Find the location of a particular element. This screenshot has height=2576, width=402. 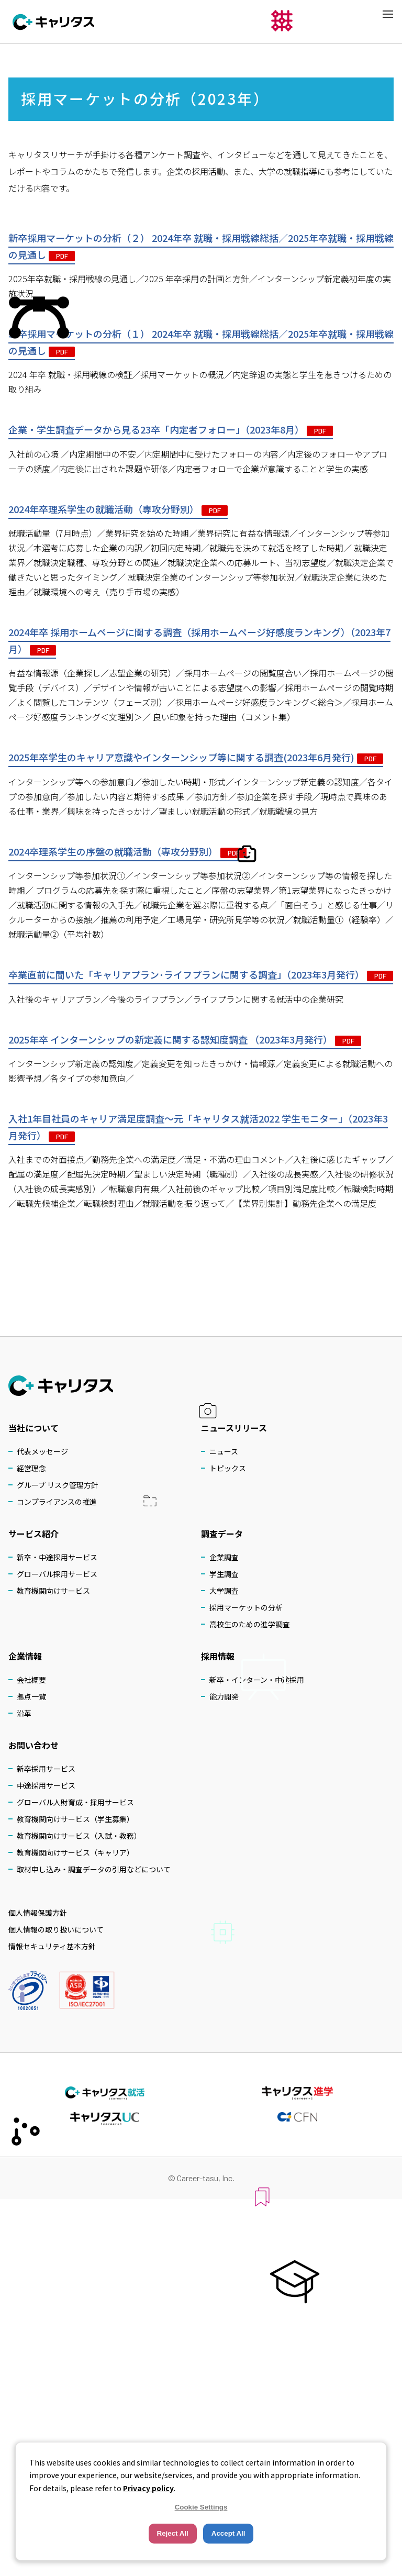

start or view a presentation is located at coordinates (263, 1678).